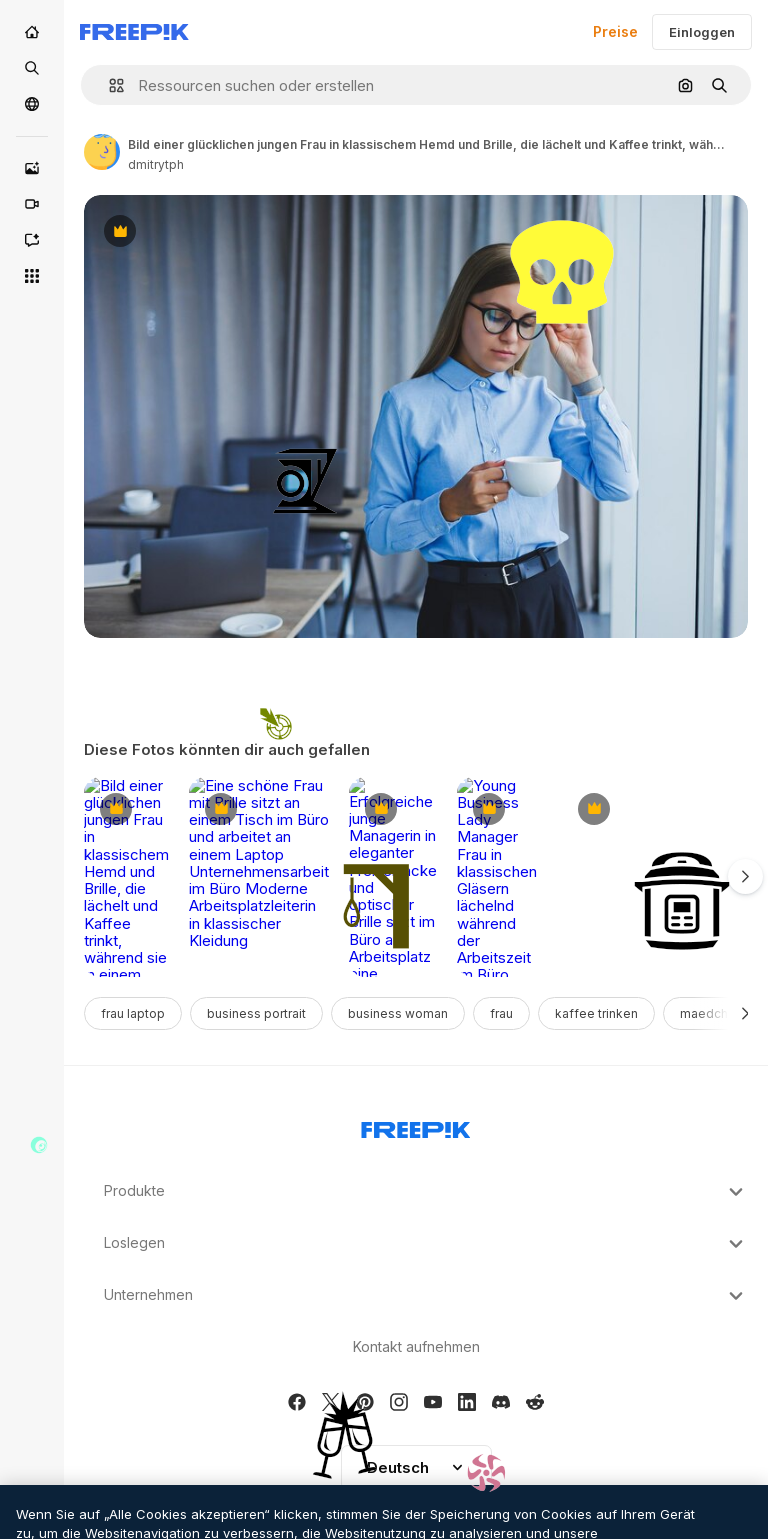 This screenshot has width=768, height=1539. I want to click on abstract game element or power-up, so click(305, 481).